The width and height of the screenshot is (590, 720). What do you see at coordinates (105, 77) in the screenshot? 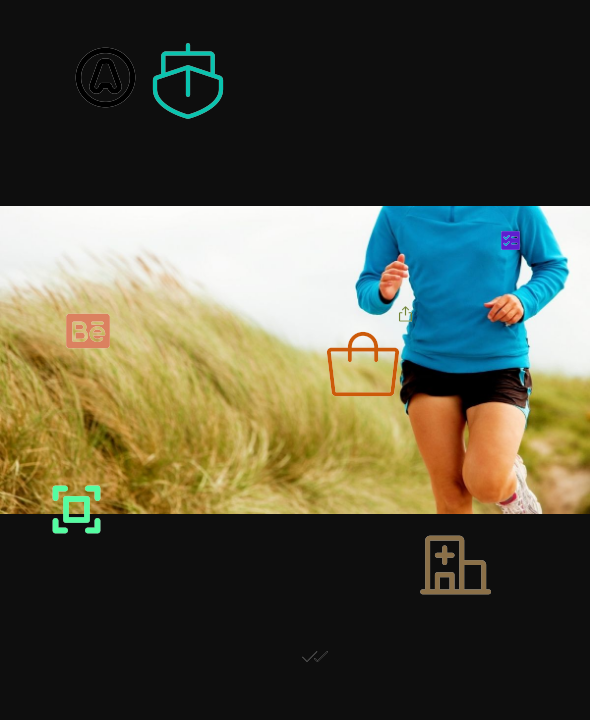
I see `sign in with OAuth authentication` at bounding box center [105, 77].